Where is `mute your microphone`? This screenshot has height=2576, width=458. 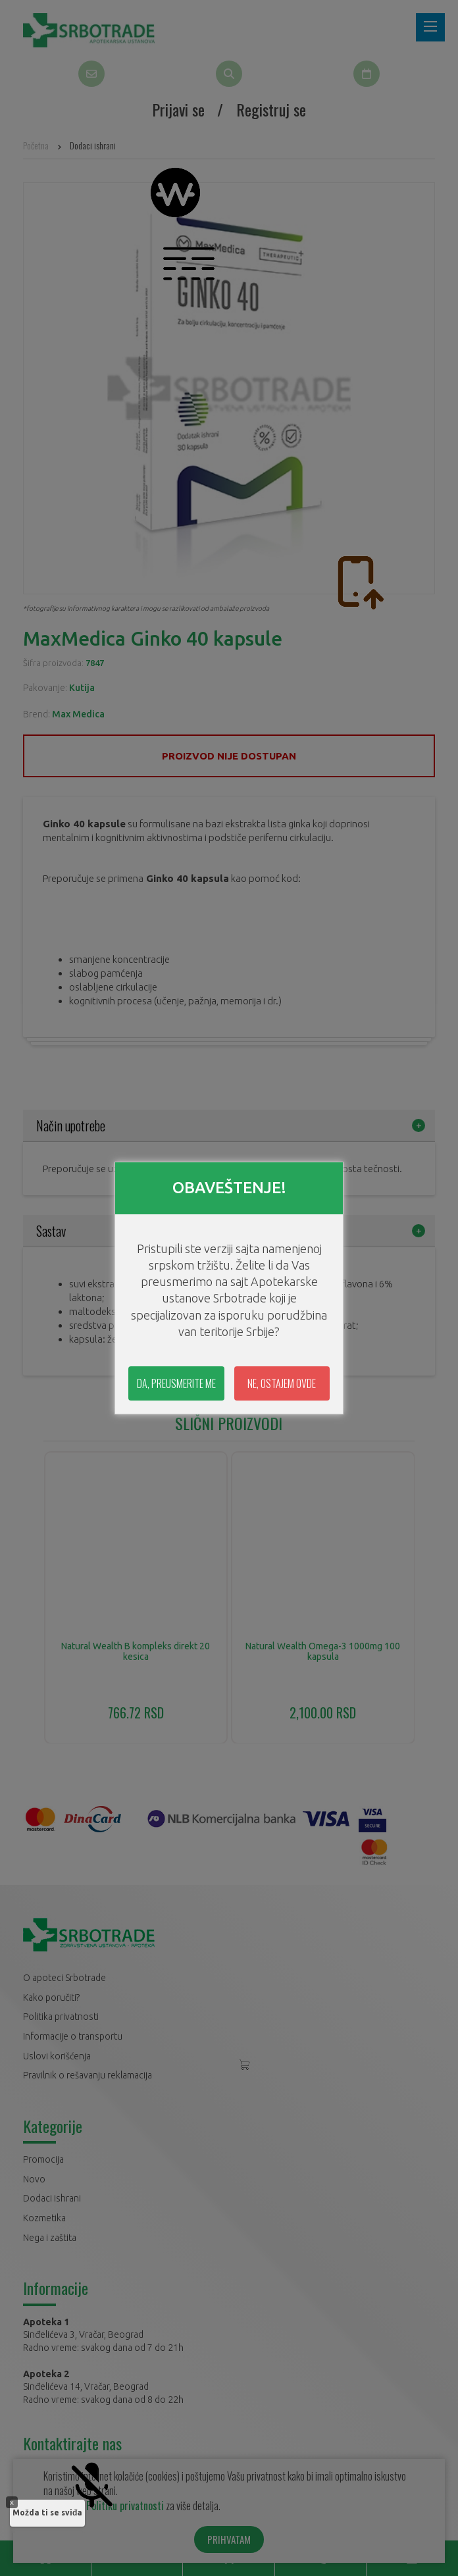
mute your microphone is located at coordinates (91, 2486).